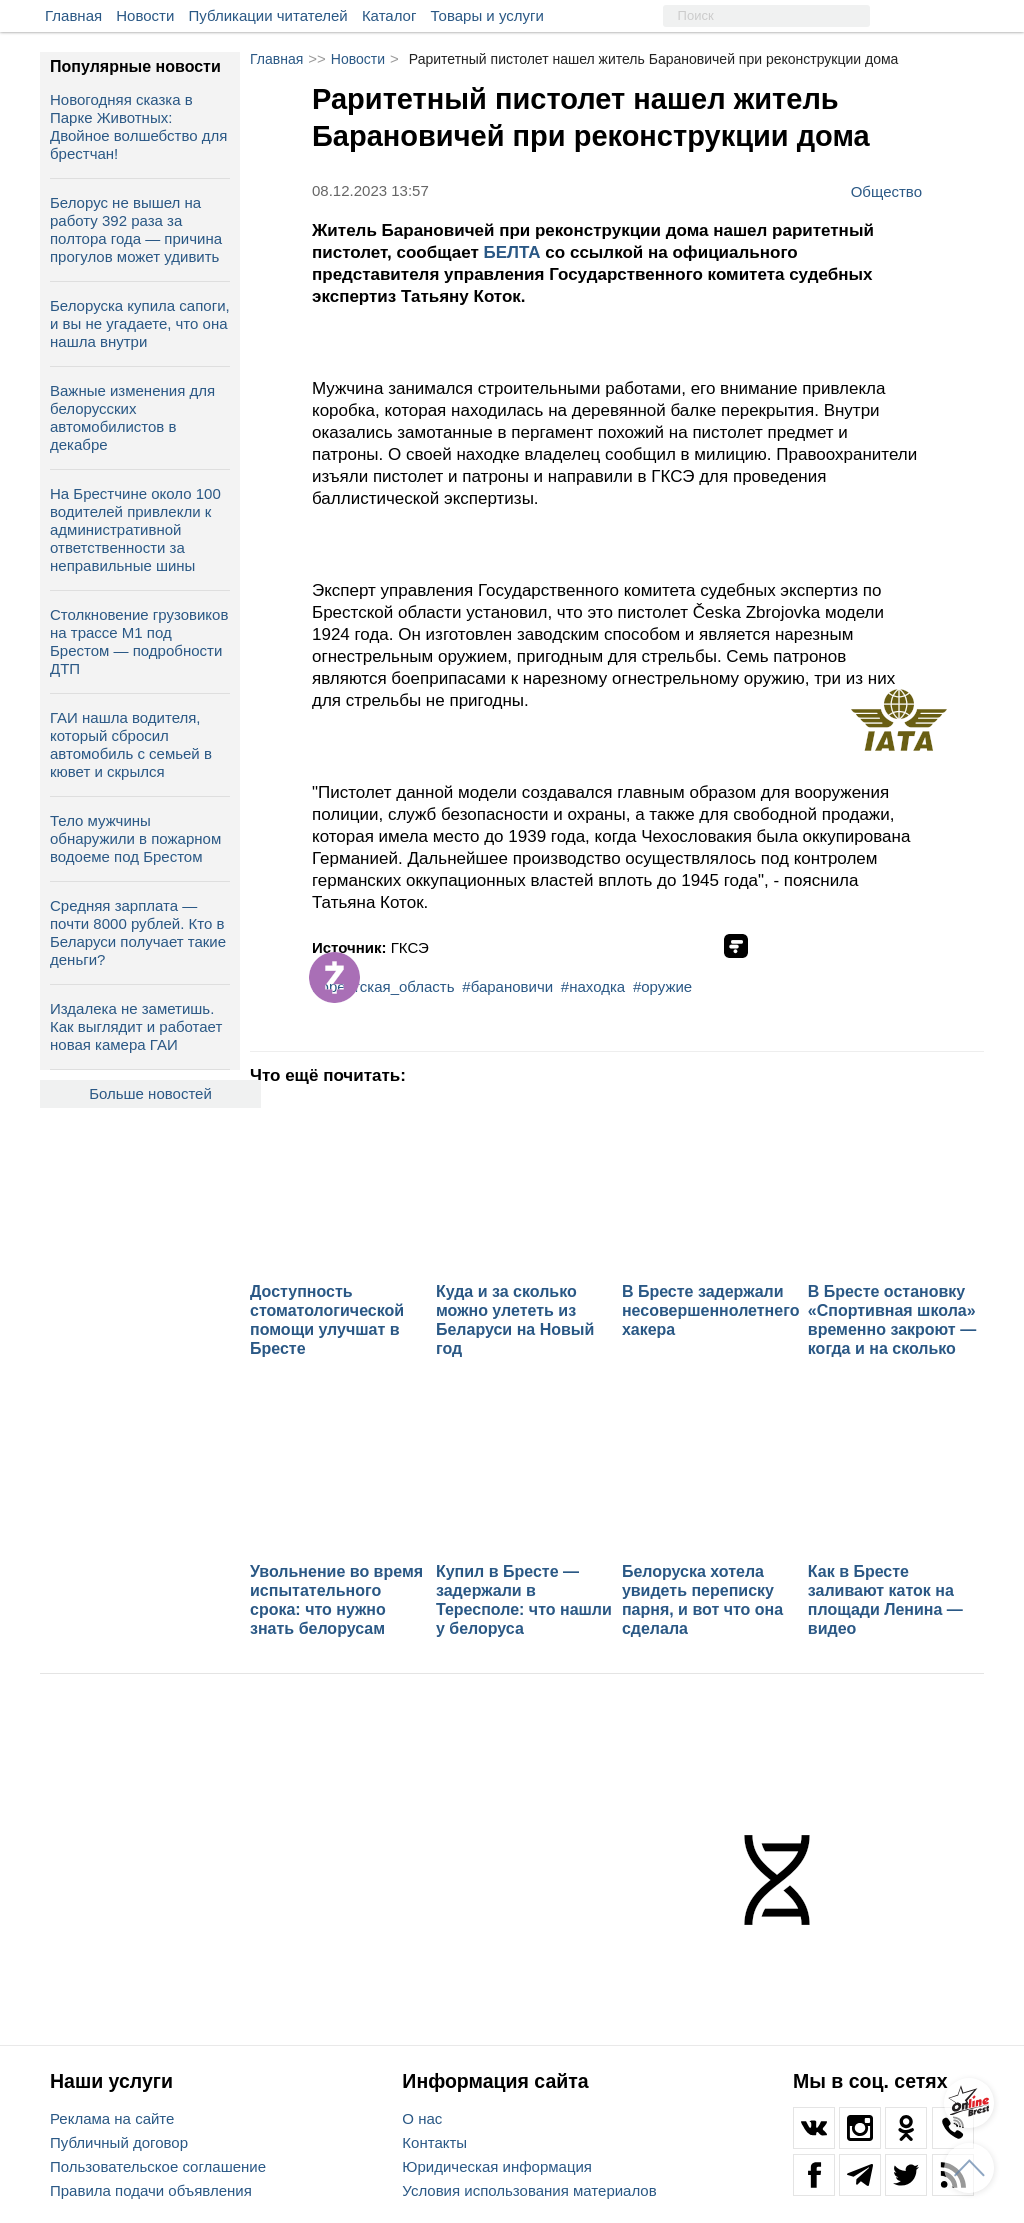 Image resolution: width=1024 pixels, height=2223 pixels. What do you see at coordinates (899, 720) in the screenshot?
I see `international air transport association logo` at bounding box center [899, 720].